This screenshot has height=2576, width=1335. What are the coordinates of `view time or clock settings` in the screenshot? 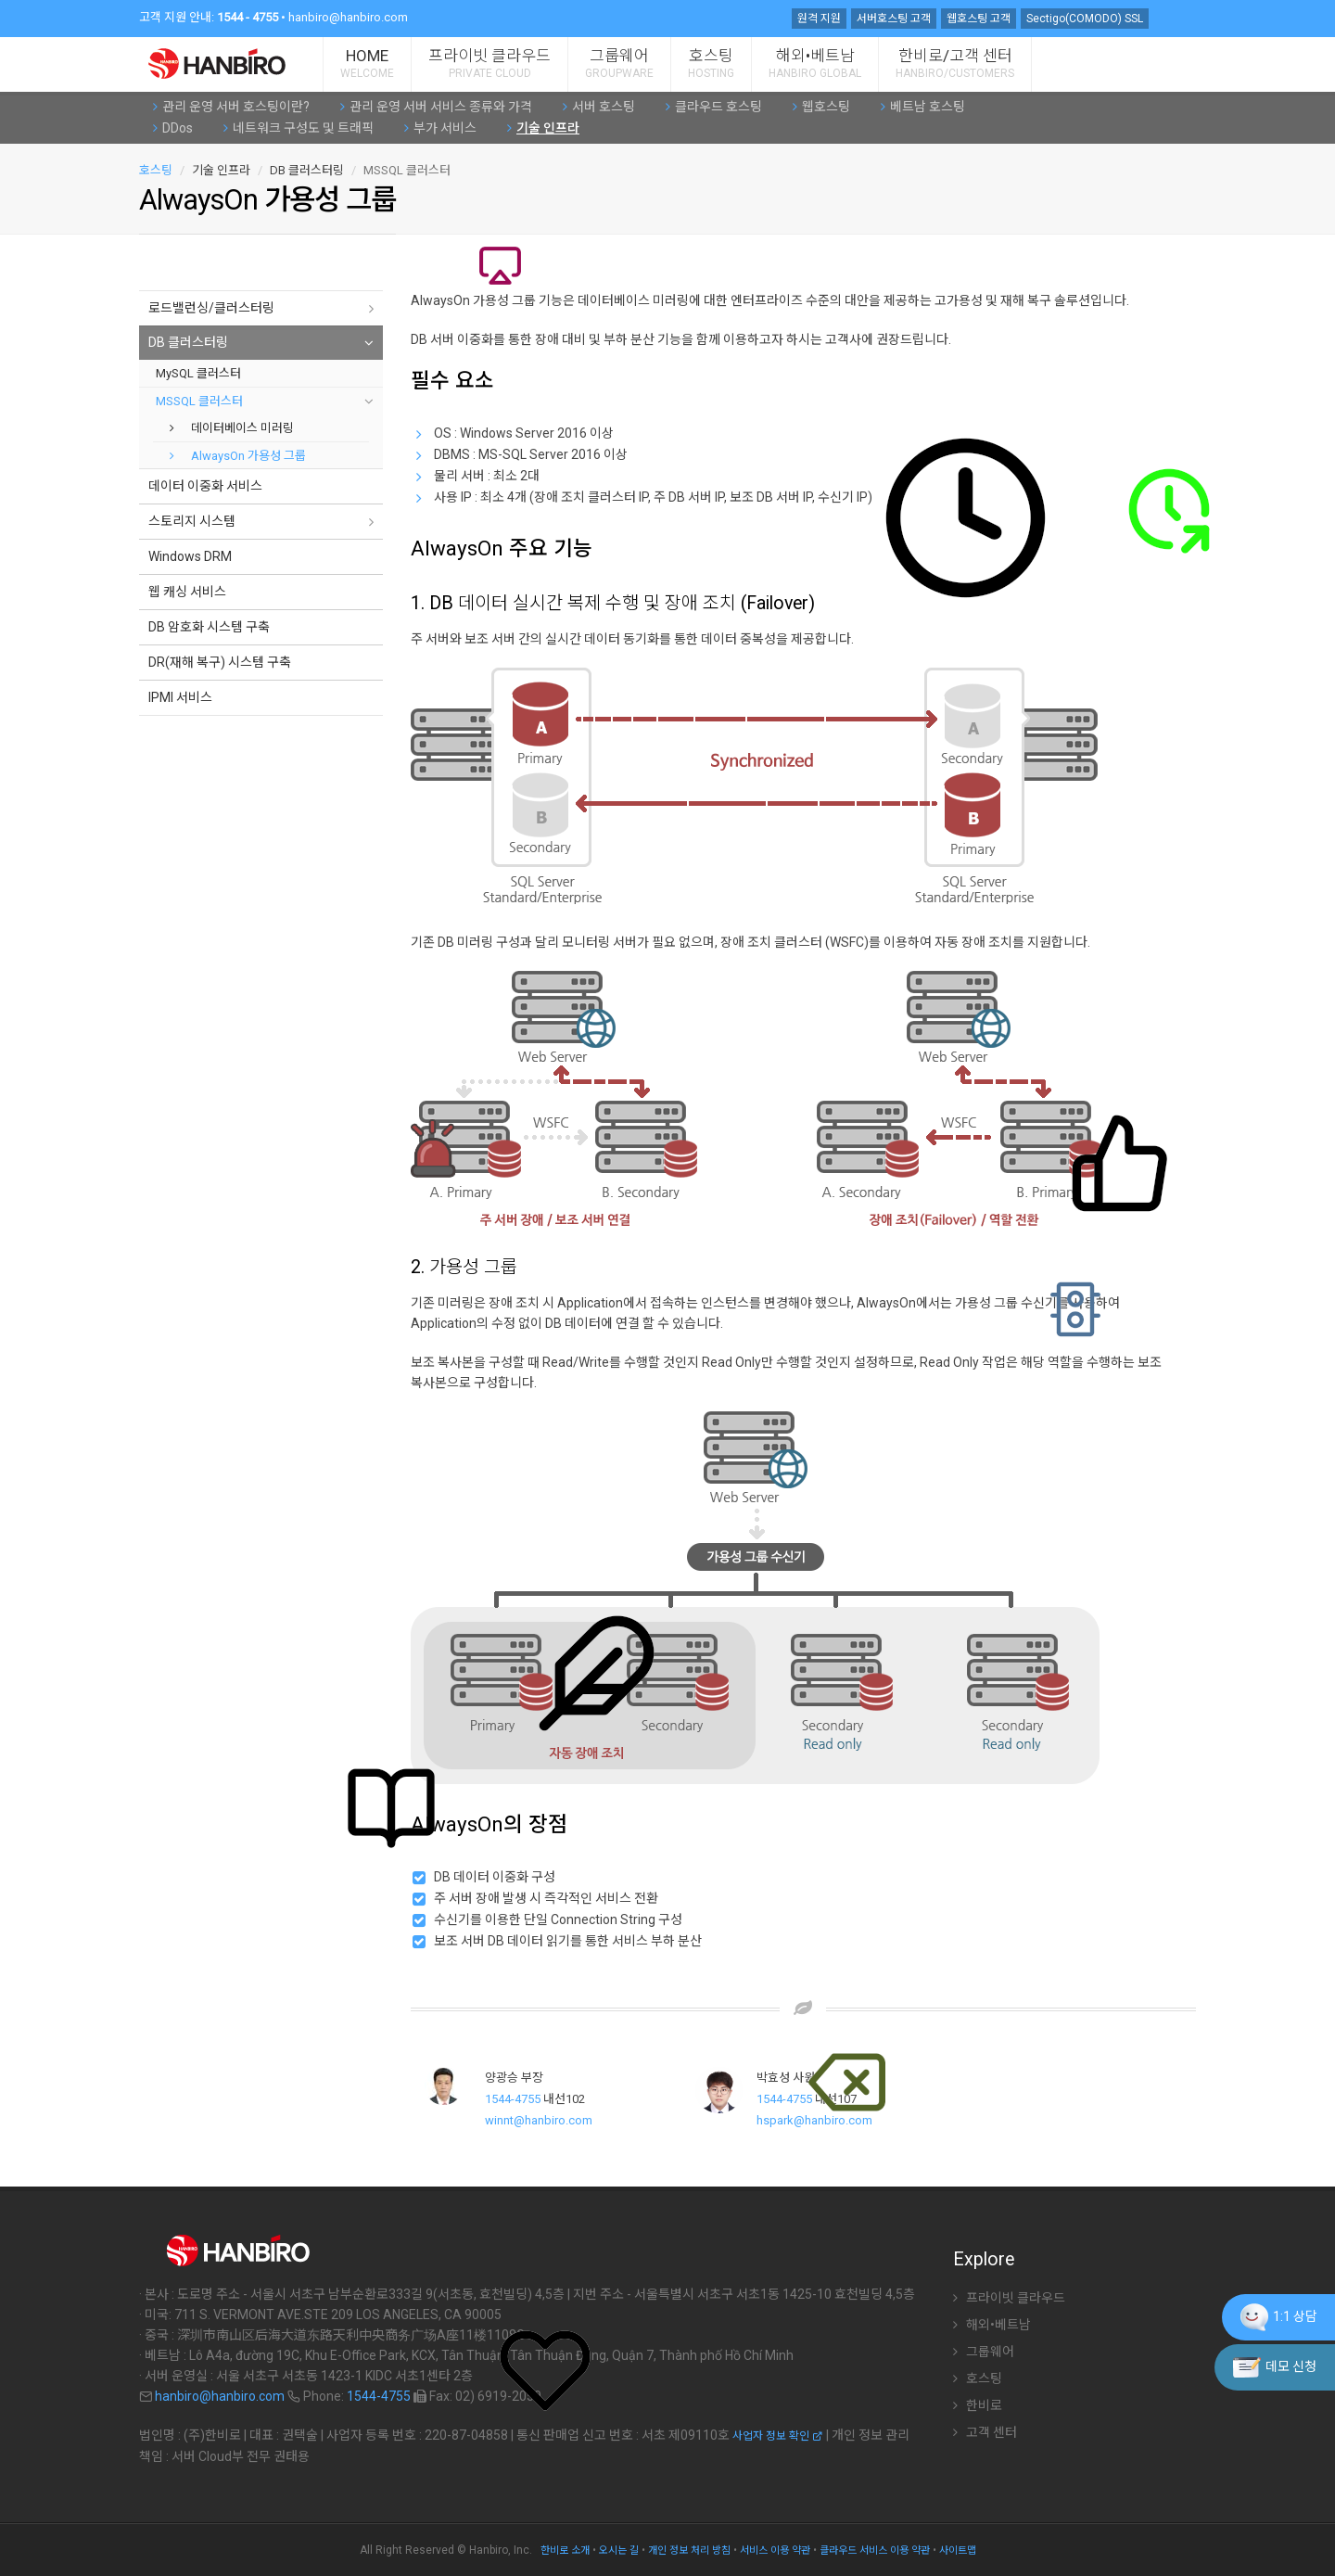 It's located at (965, 517).